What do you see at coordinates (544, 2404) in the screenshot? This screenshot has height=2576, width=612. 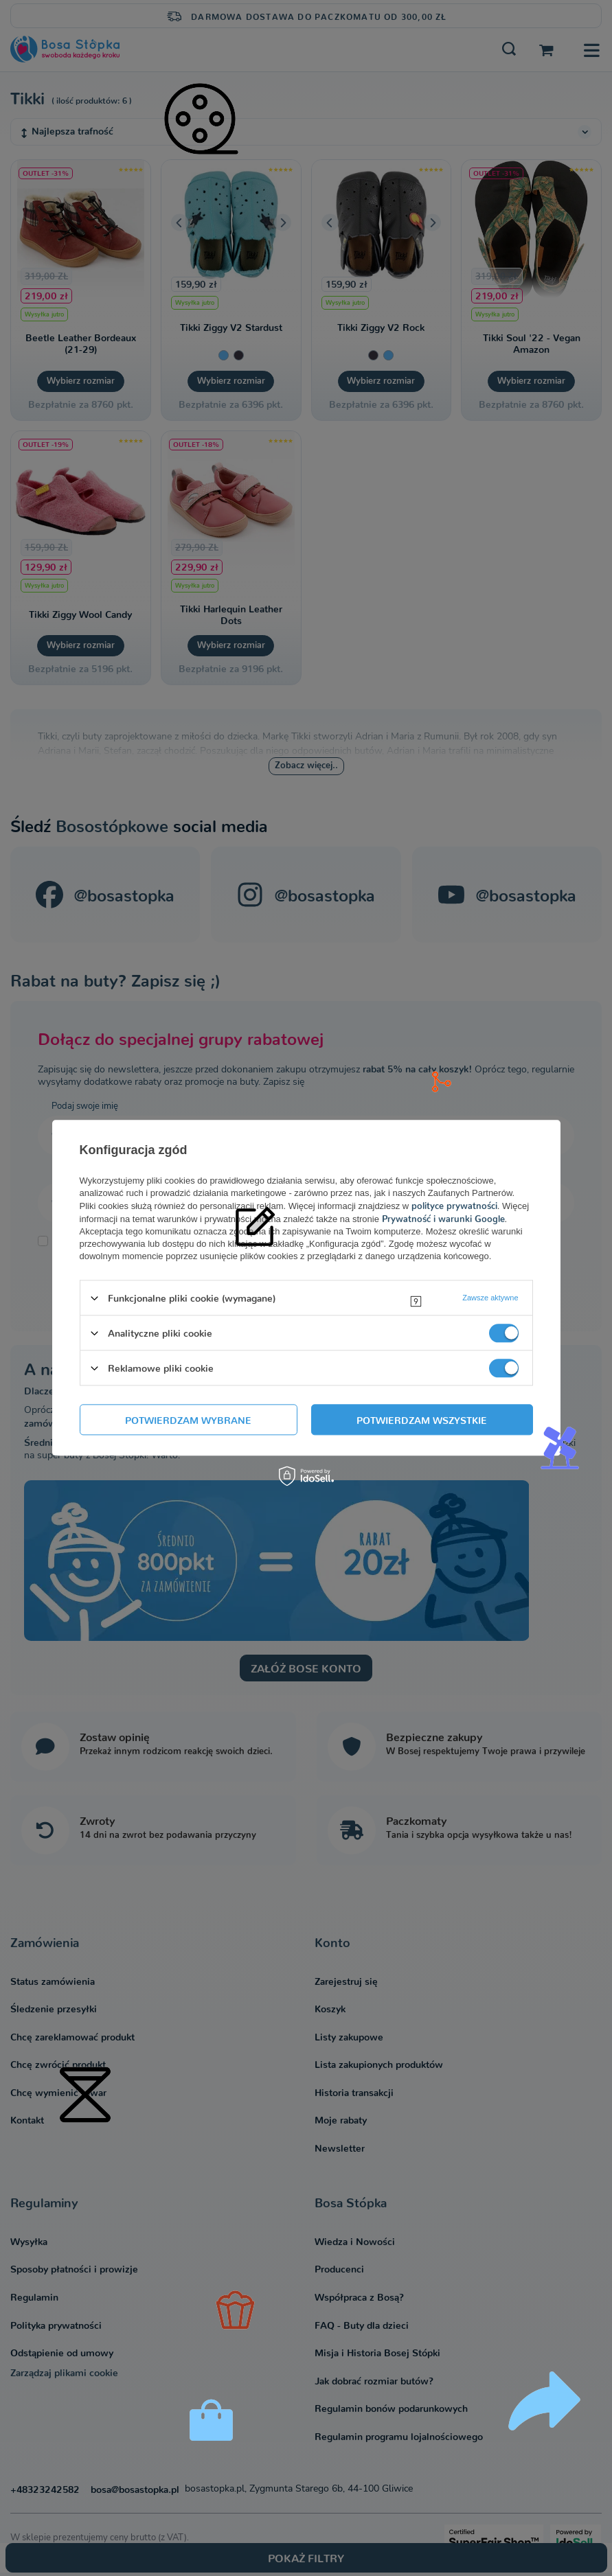 I see `share content with others` at bounding box center [544, 2404].